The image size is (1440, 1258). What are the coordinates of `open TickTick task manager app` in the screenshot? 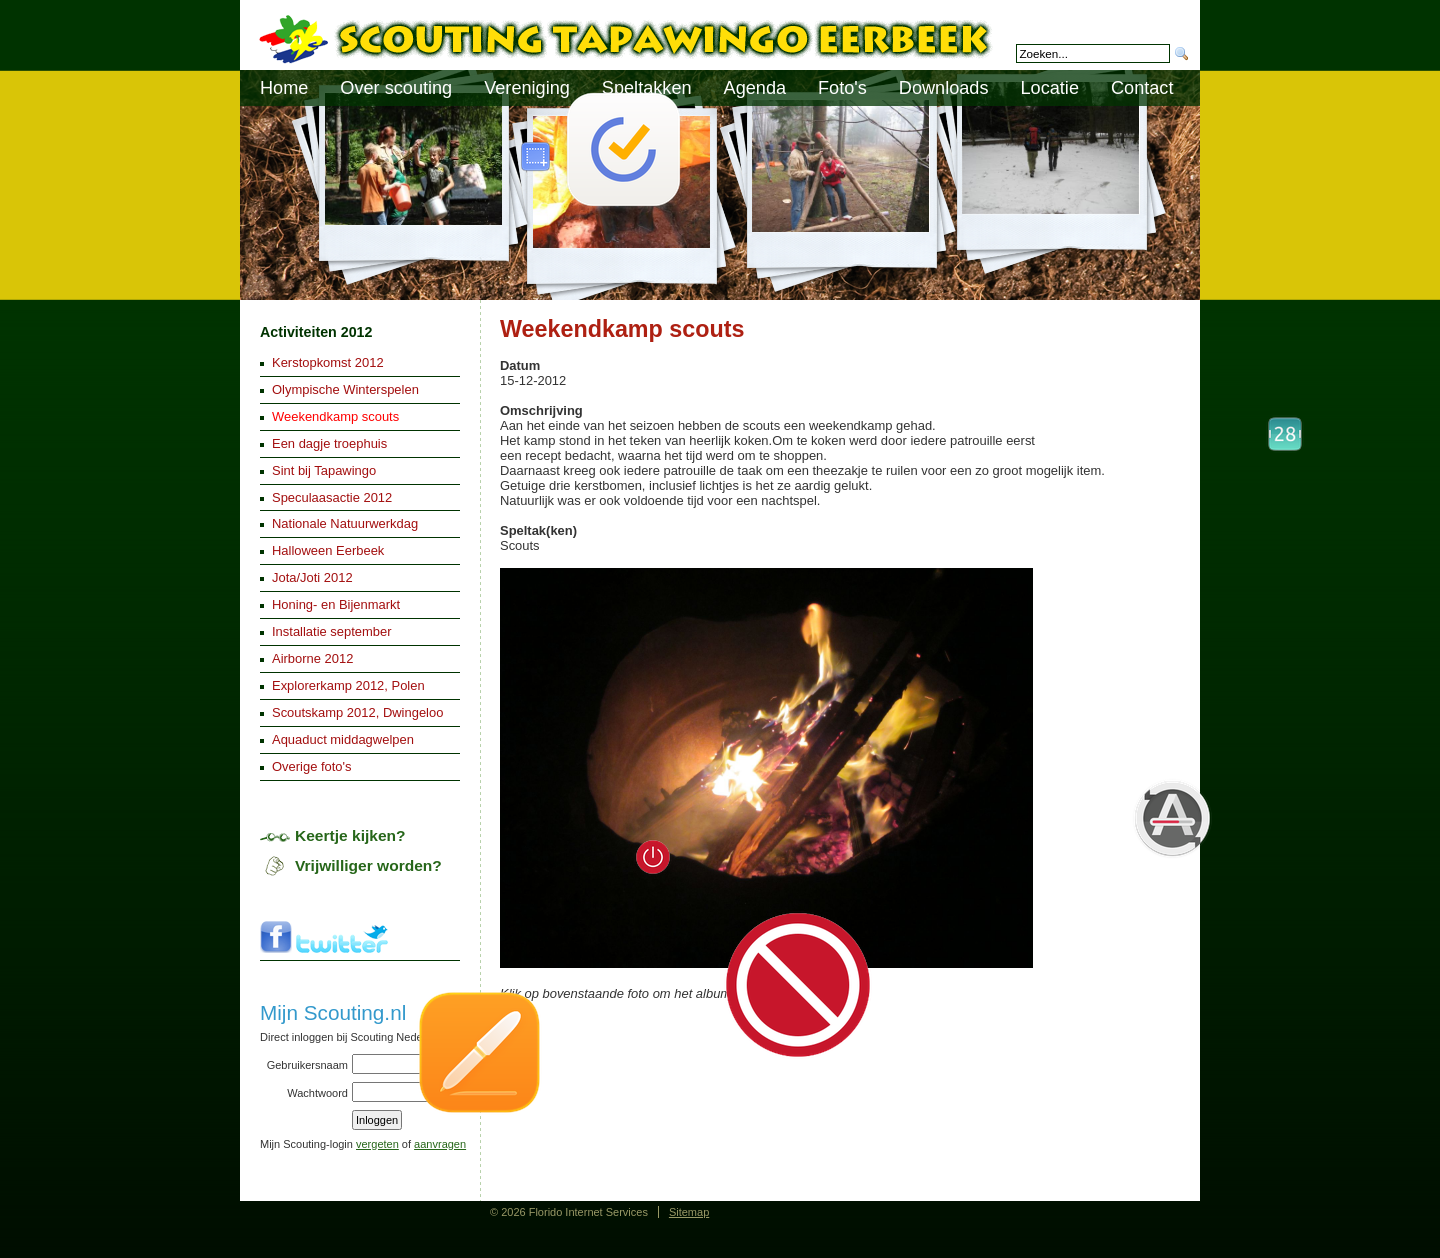 It's located at (623, 149).